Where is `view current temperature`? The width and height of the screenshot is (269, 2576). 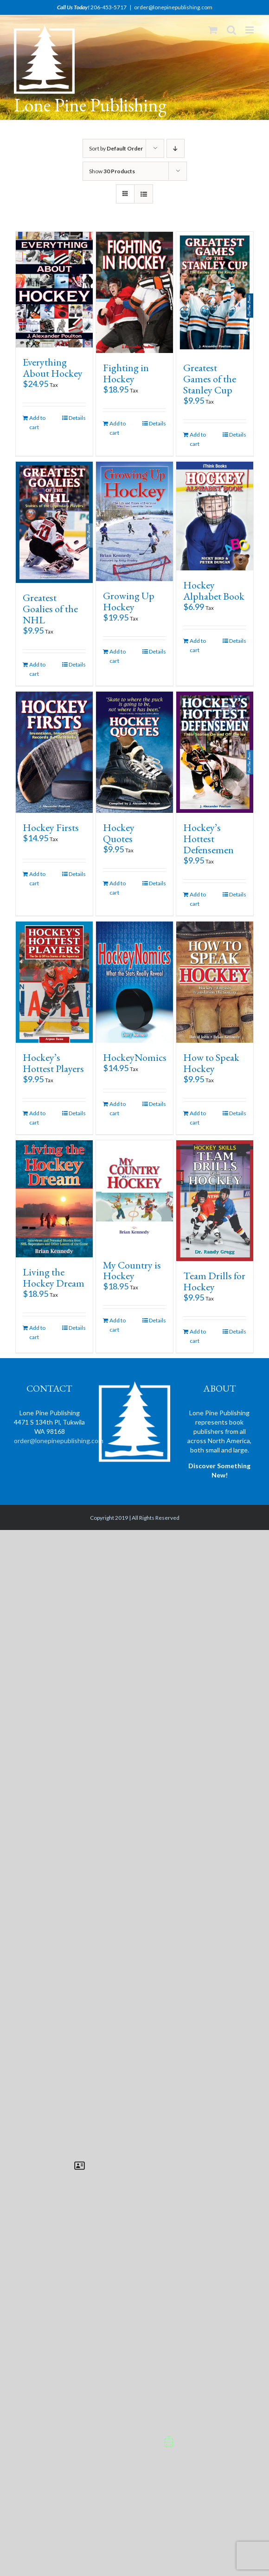
view current temperature is located at coordinates (119, 750).